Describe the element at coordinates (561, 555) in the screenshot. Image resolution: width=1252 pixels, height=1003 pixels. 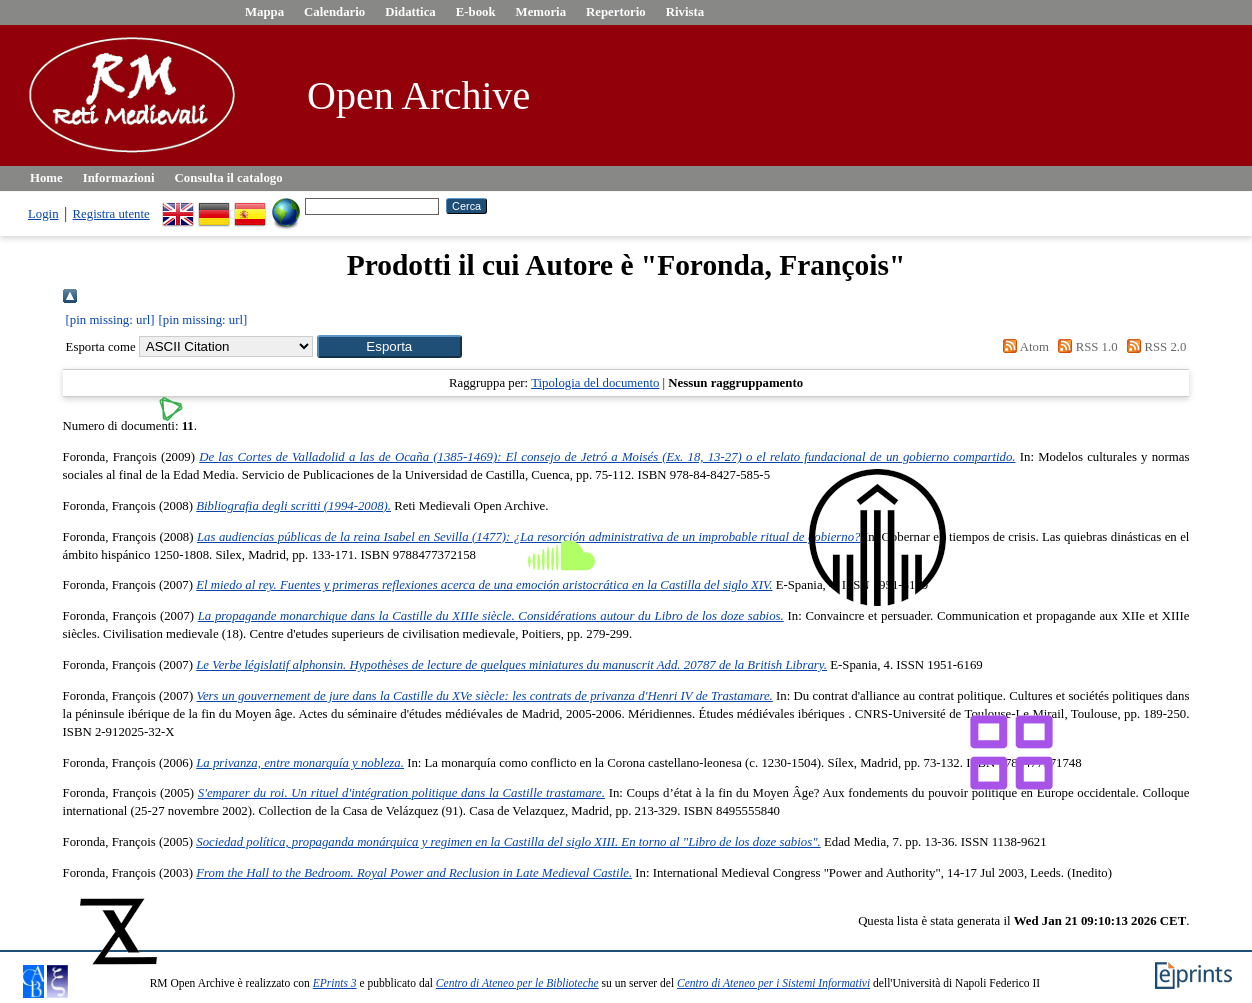
I see `open SoundCloud app` at that location.